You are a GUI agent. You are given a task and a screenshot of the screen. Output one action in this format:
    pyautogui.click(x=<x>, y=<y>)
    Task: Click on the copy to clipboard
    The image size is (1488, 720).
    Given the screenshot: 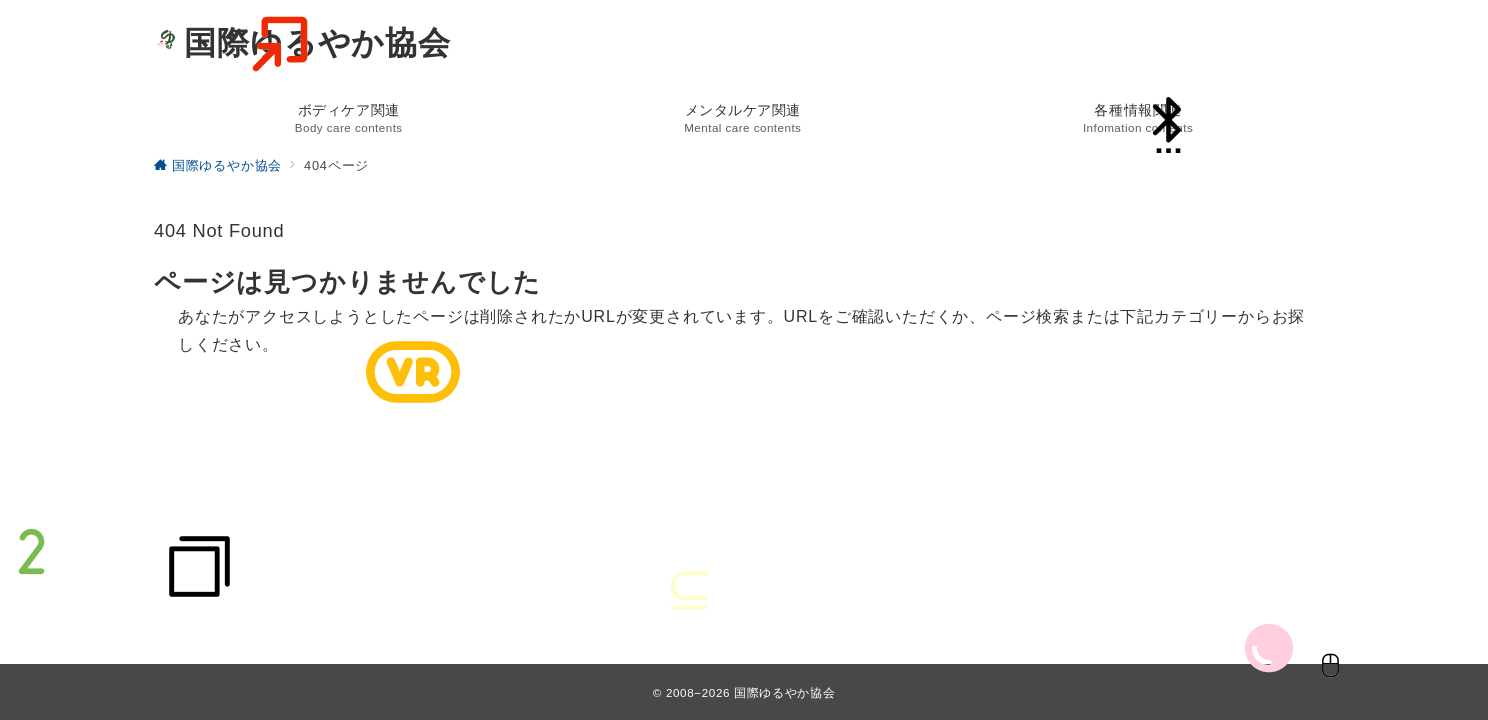 What is the action you would take?
    pyautogui.click(x=199, y=566)
    